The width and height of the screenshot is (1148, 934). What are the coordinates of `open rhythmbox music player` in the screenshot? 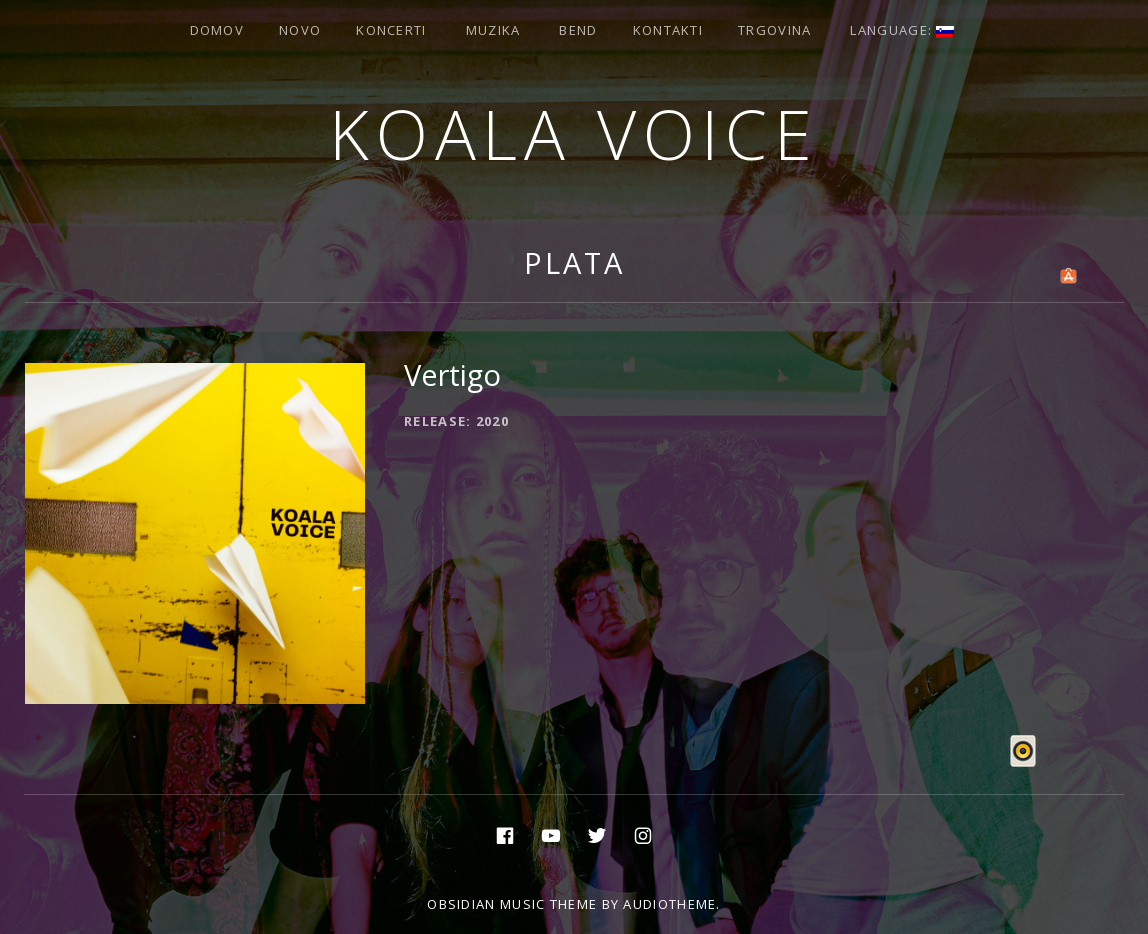 It's located at (1023, 751).